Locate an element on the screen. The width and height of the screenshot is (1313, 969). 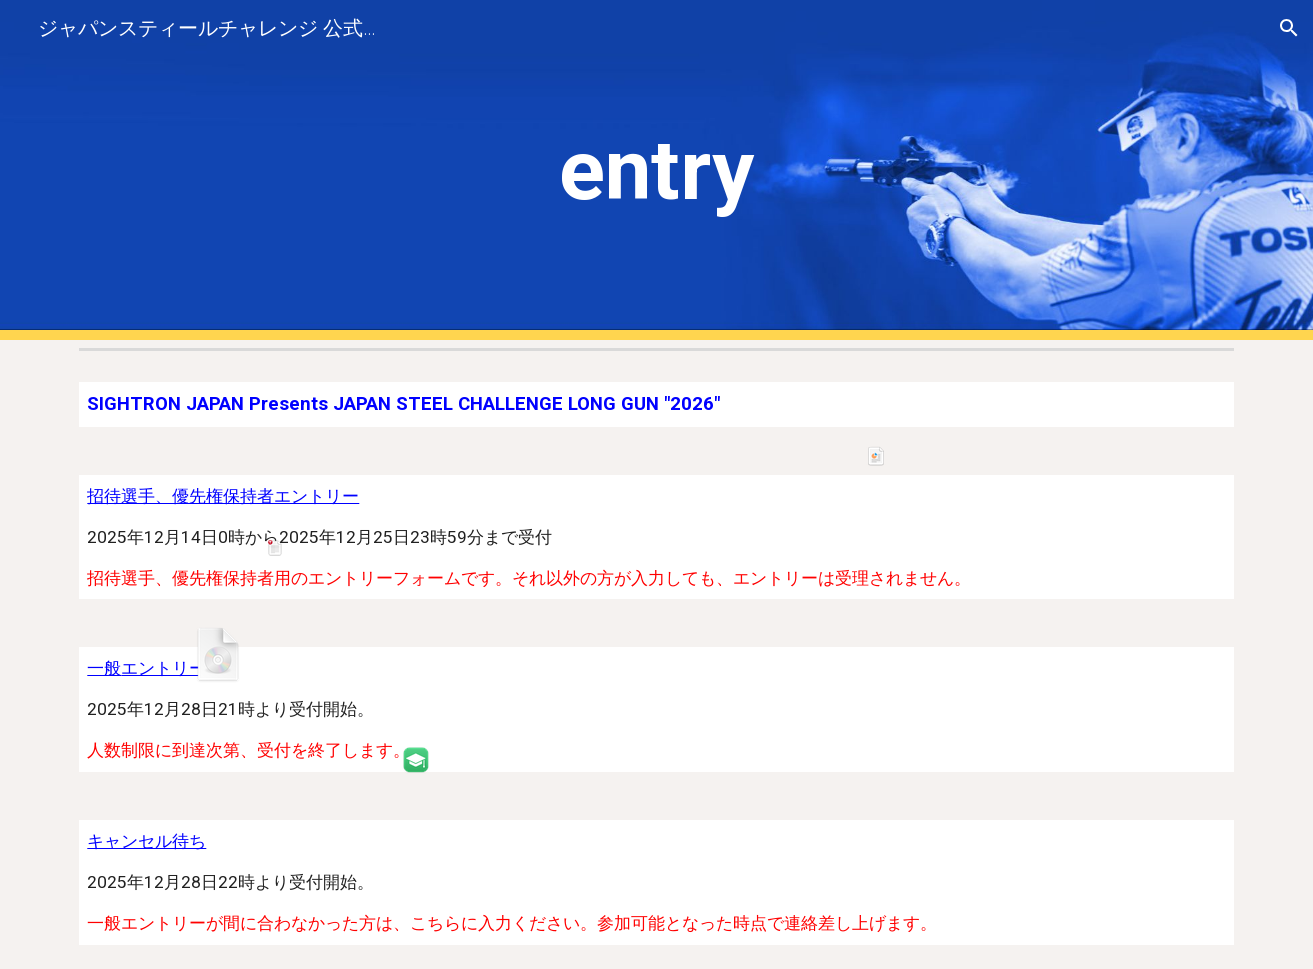
an ISO disc image file is located at coordinates (218, 655).